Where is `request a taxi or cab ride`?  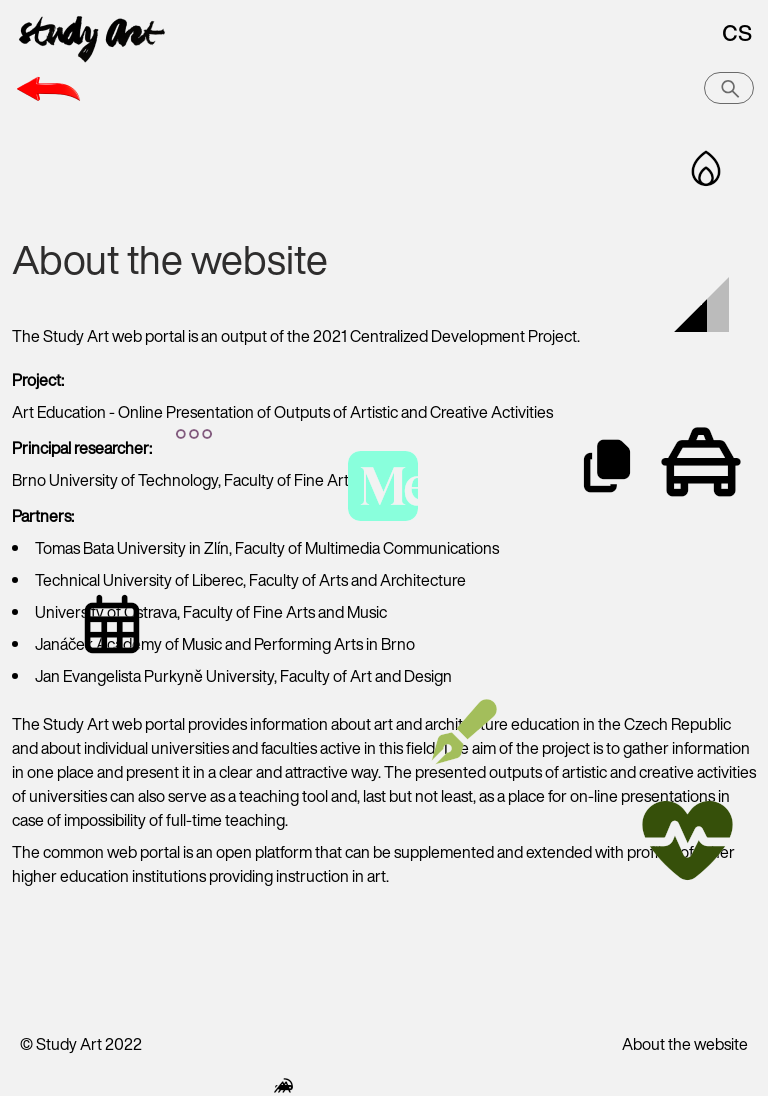 request a taxi or cab ride is located at coordinates (701, 467).